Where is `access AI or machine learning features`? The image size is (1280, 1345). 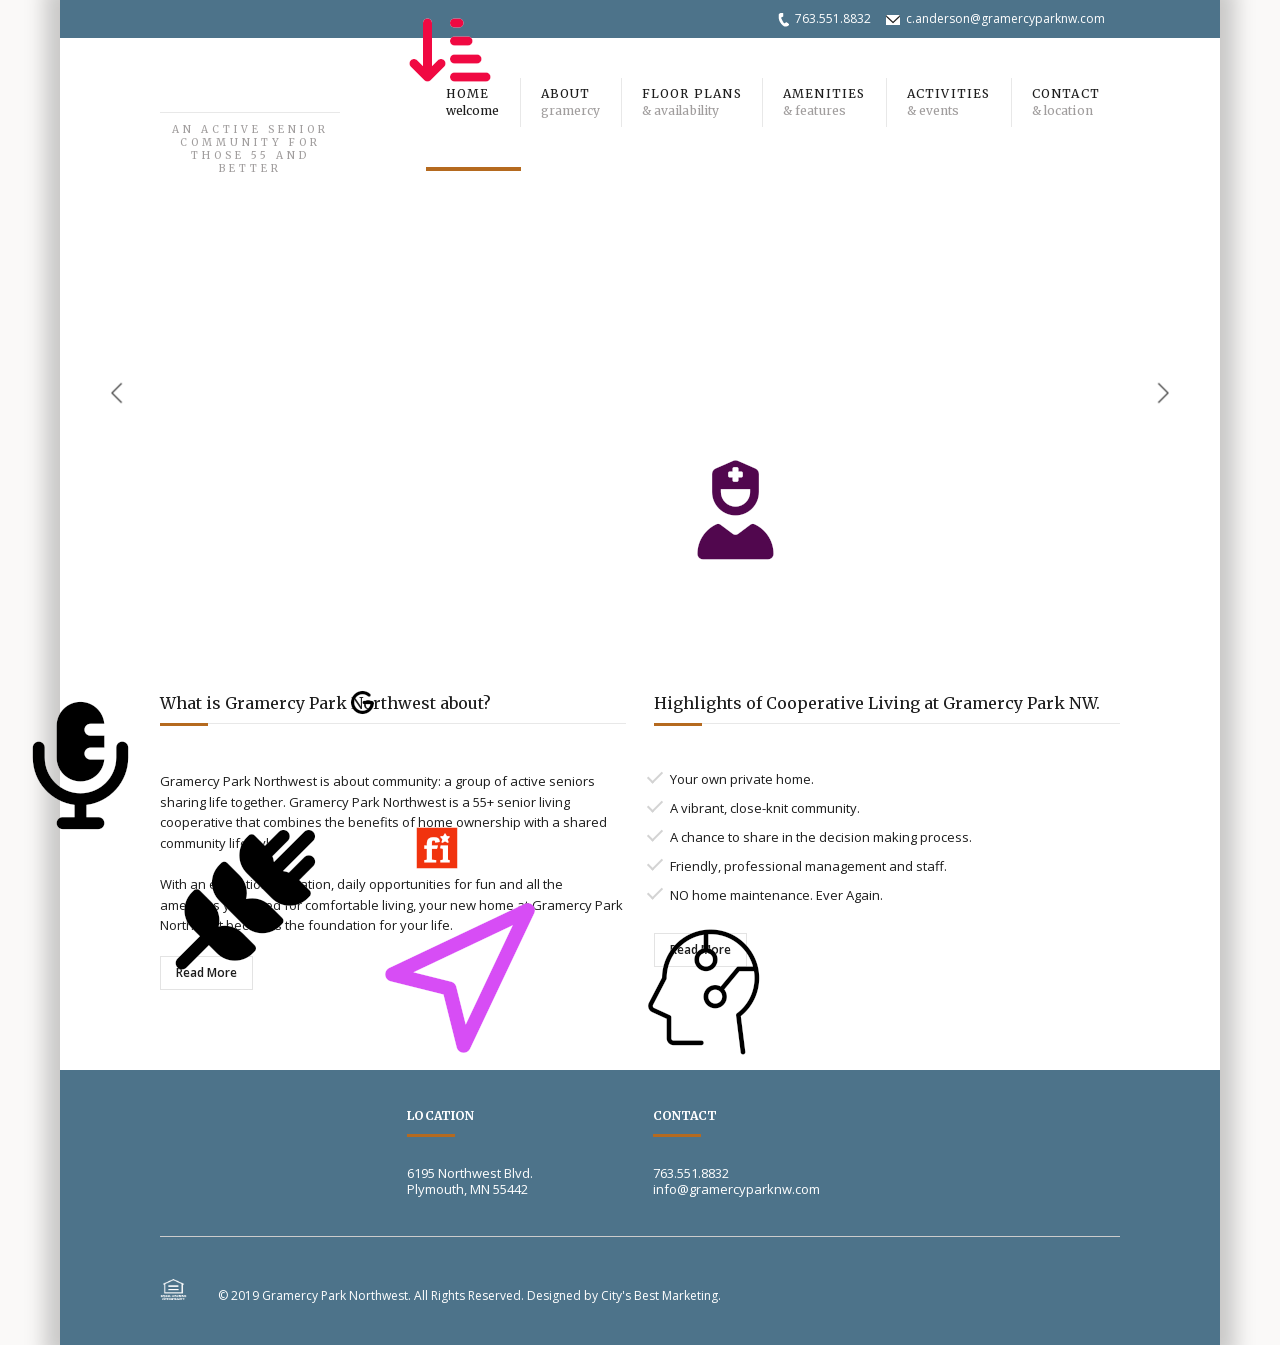 access AI or machine learning features is located at coordinates (706, 992).